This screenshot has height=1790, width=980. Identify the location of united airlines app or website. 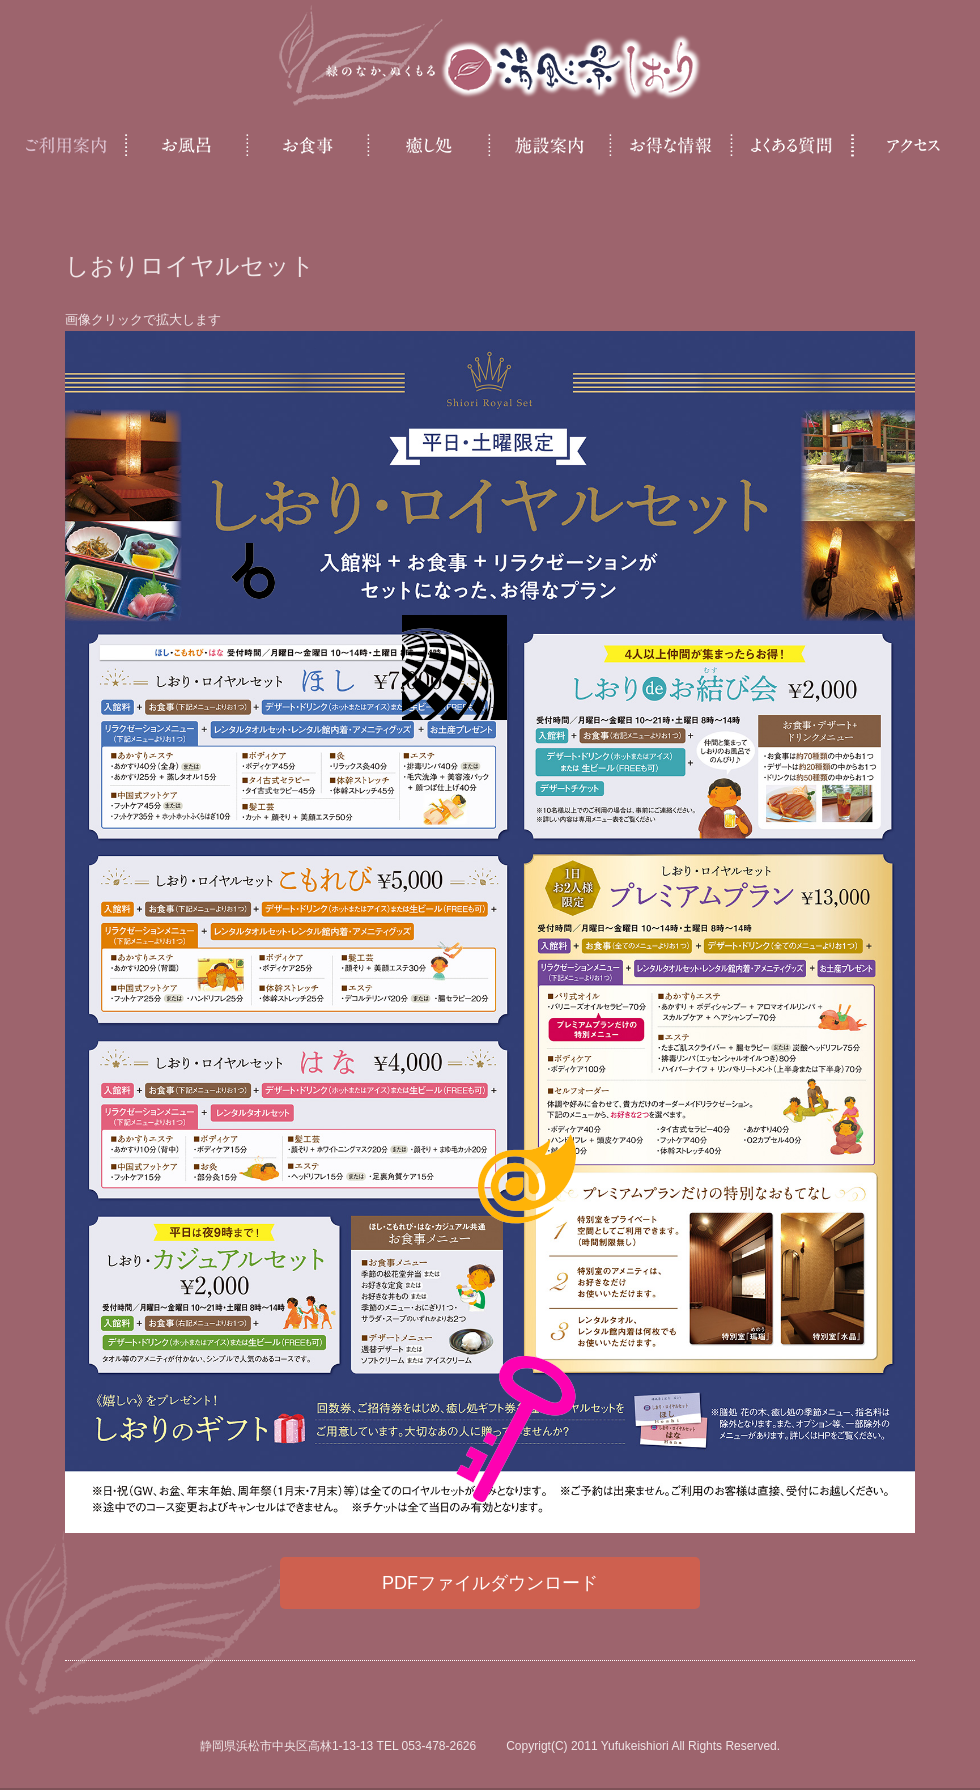
(454, 667).